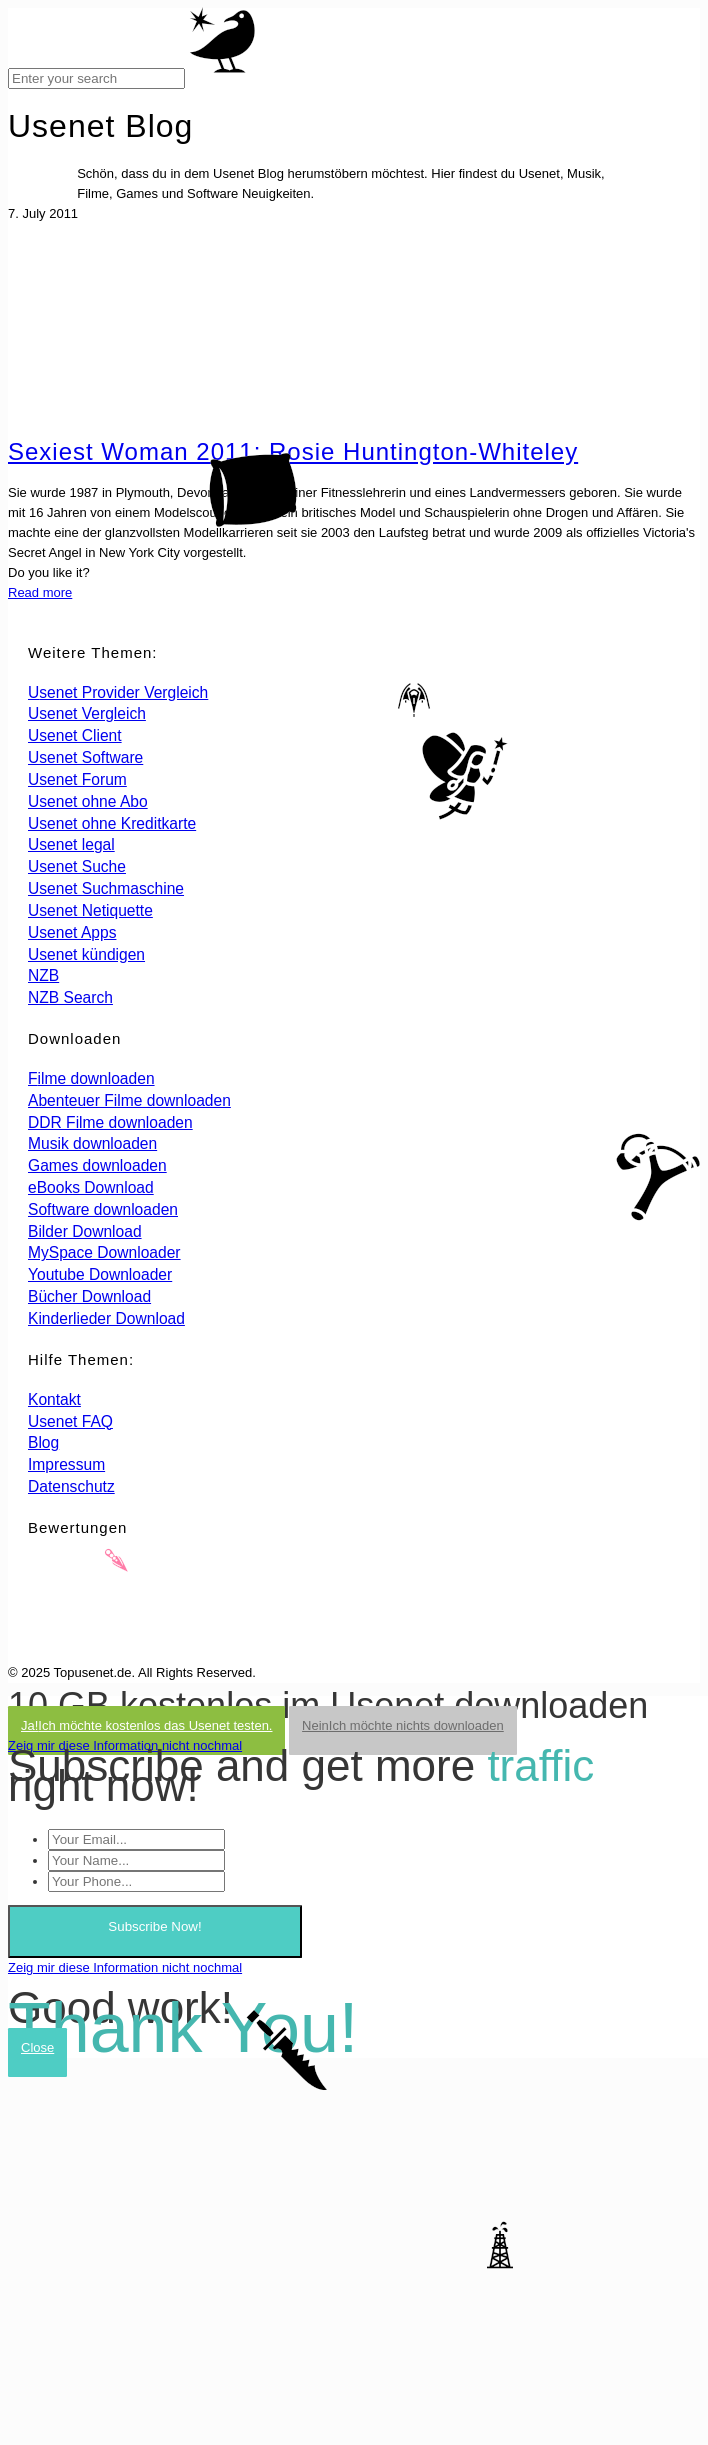  Describe the element at coordinates (500, 2246) in the screenshot. I see `access oil drilling or extraction features` at that location.